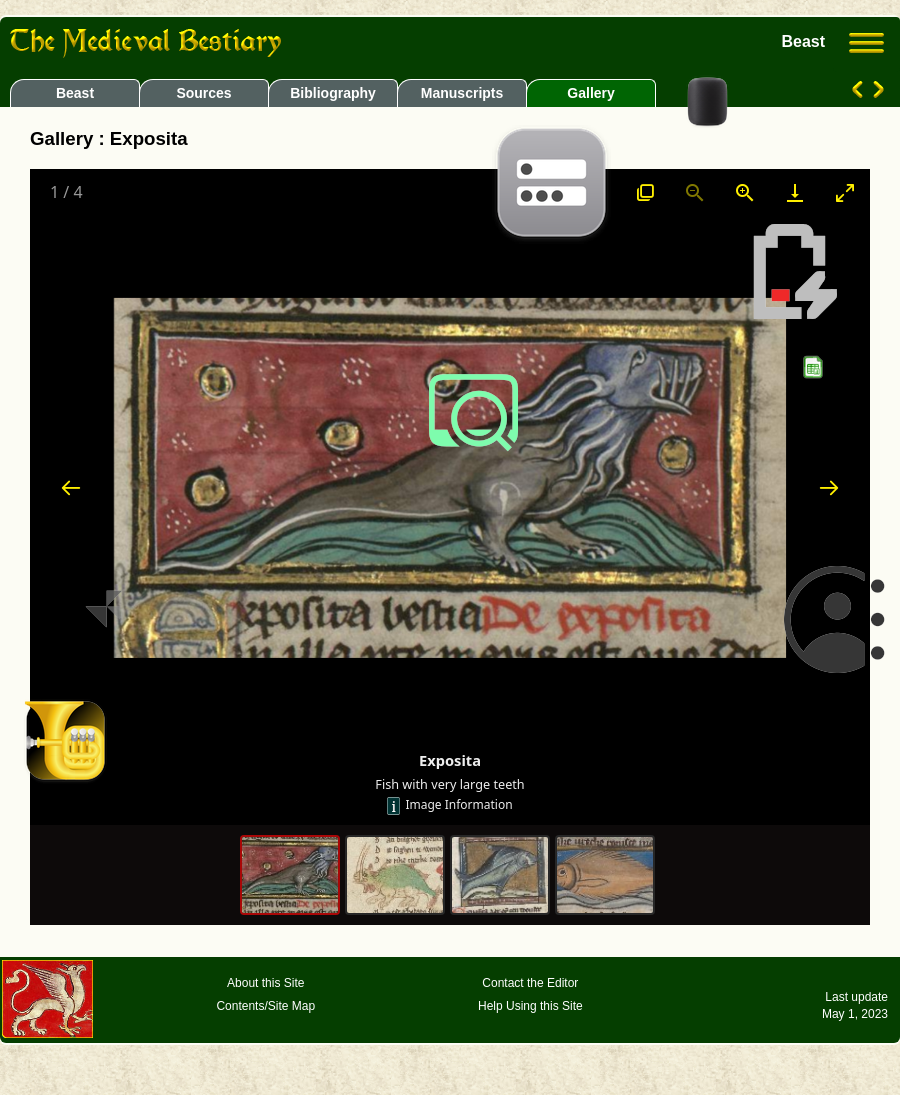  I want to click on browse artists in your music library, so click(837, 619).